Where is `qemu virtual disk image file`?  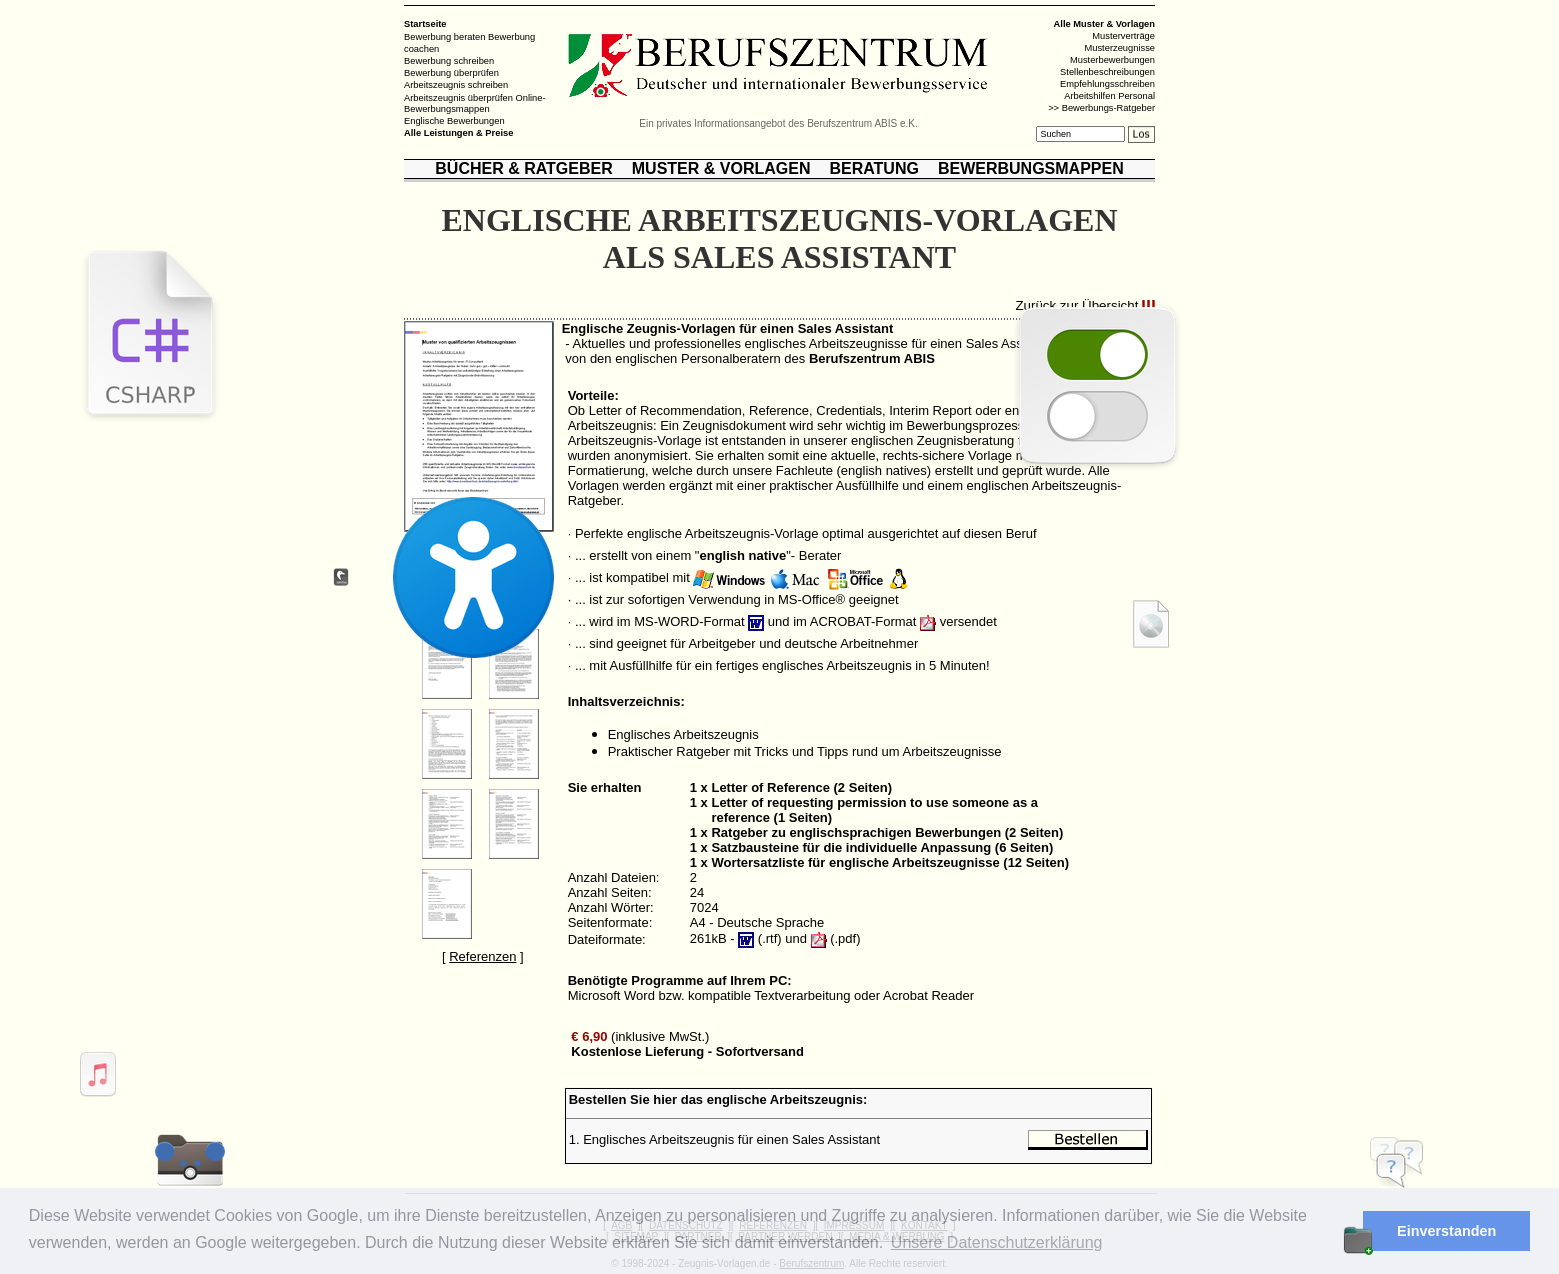 qemu virtual disk image file is located at coordinates (341, 577).